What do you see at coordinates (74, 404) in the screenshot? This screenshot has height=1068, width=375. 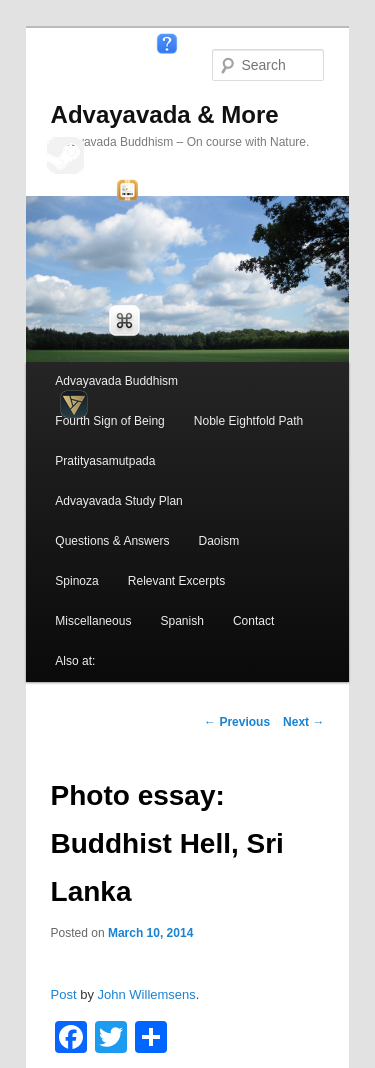 I see `open the Artifact app` at bounding box center [74, 404].